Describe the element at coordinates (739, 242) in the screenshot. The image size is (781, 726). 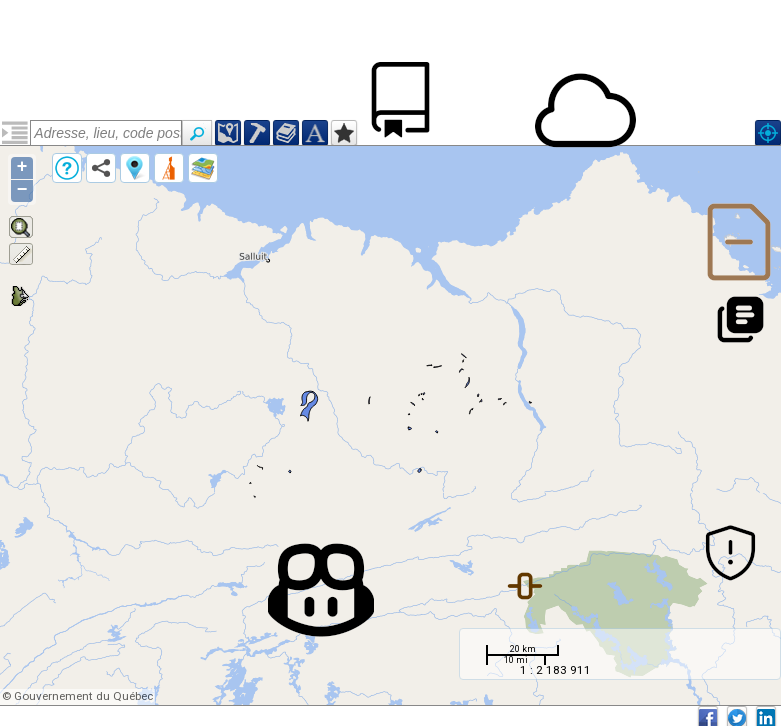
I see `indicates a file has been removed or deleted` at that location.